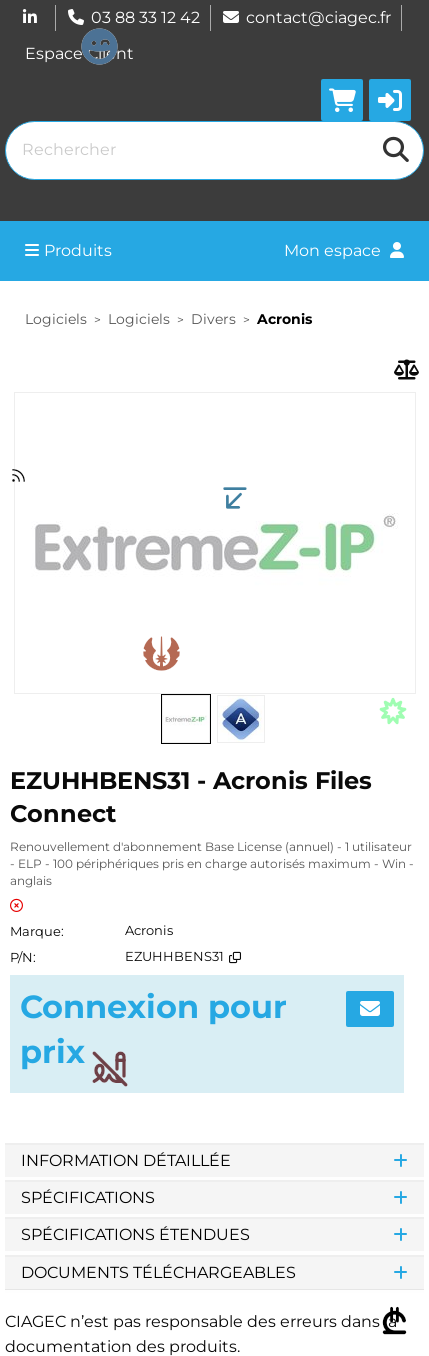 This screenshot has height=1356, width=429. Describe the element at coordinates (110, 1069) in the screenshot. I see `disable auto-signature or sign-off` at that location.